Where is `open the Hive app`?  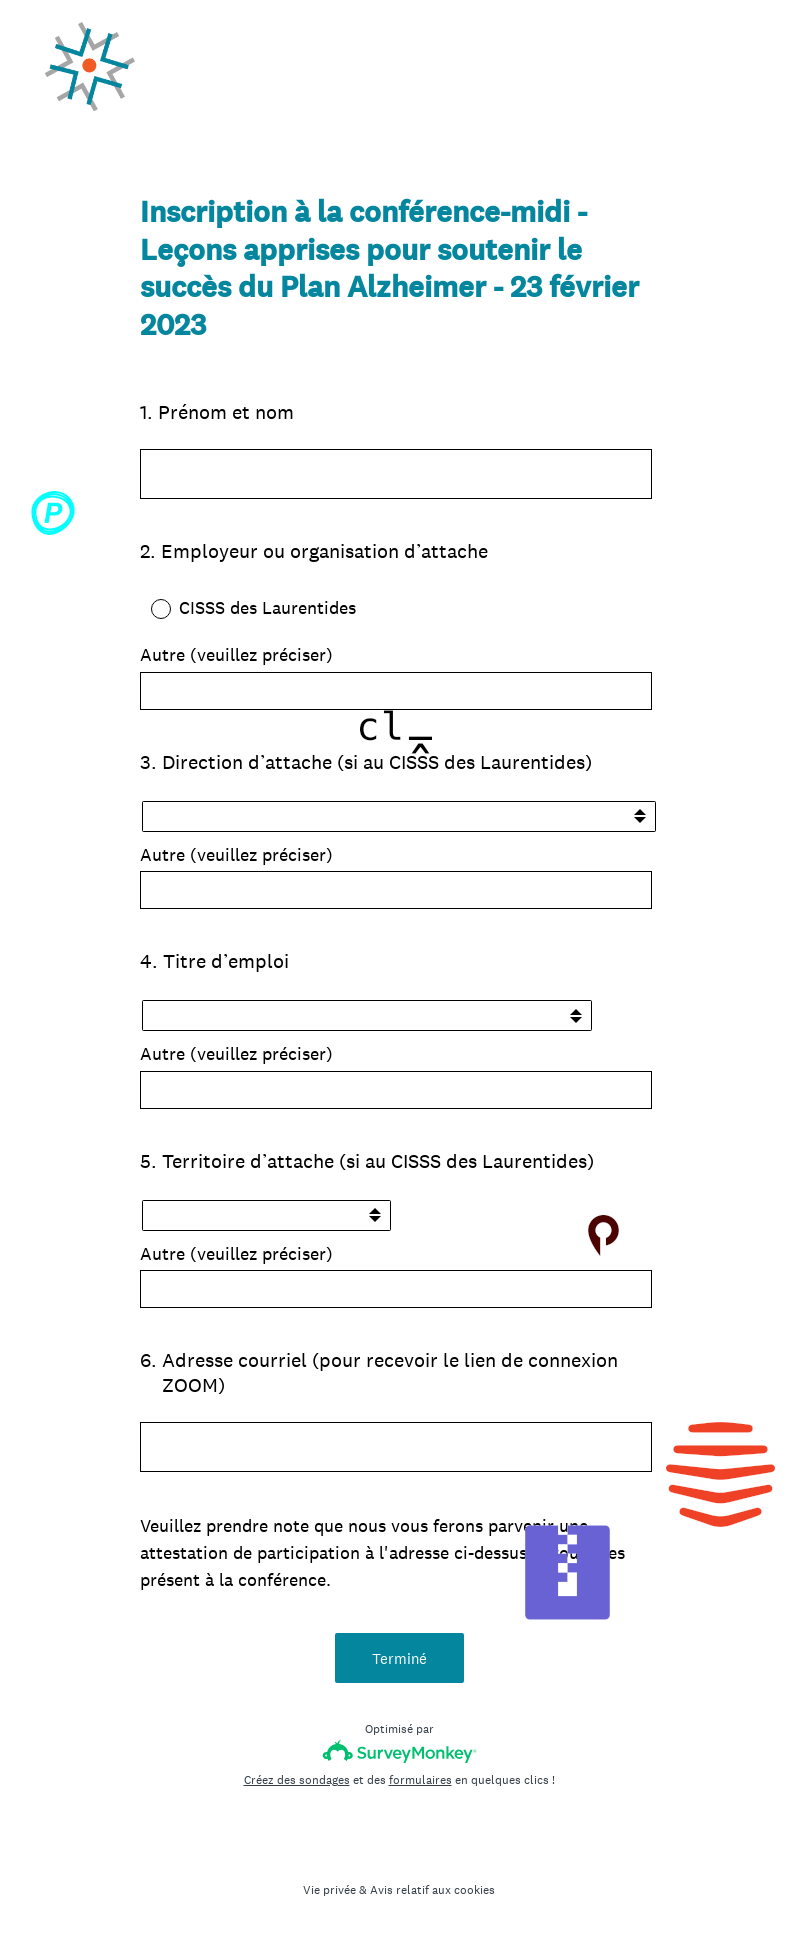
open the Hive app is located at coordinates (720, 1474).